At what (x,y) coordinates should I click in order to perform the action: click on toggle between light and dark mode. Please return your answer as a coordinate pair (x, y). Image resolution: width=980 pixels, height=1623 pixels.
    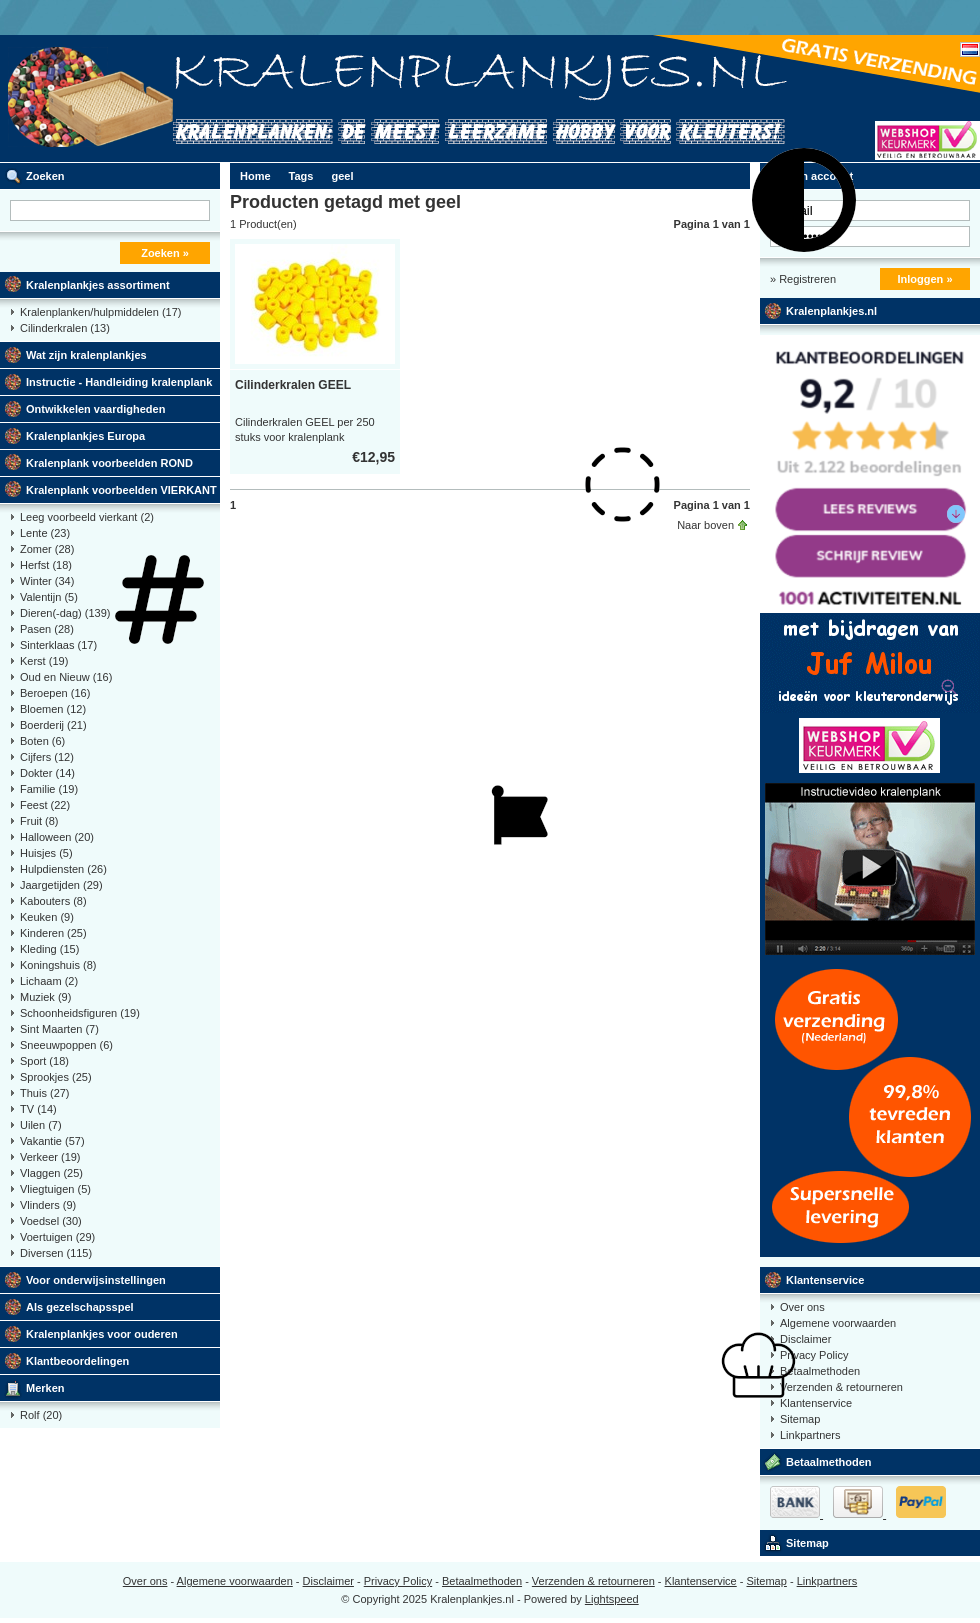
    Looking at the image, I should click on (804, 200).